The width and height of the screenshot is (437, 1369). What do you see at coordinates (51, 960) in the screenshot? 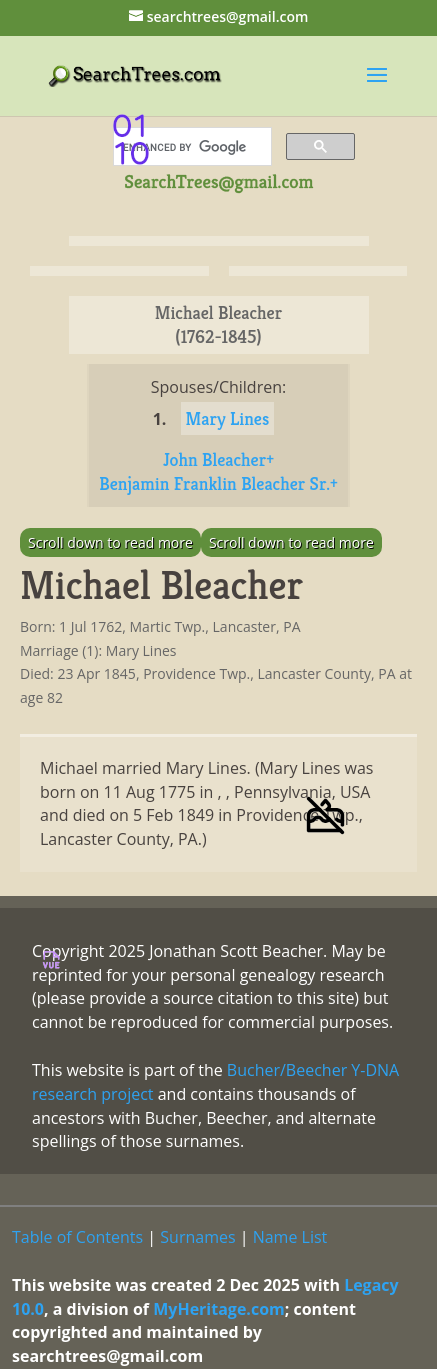
I see `vue.js component or project file` at bounding box center [51, 960].